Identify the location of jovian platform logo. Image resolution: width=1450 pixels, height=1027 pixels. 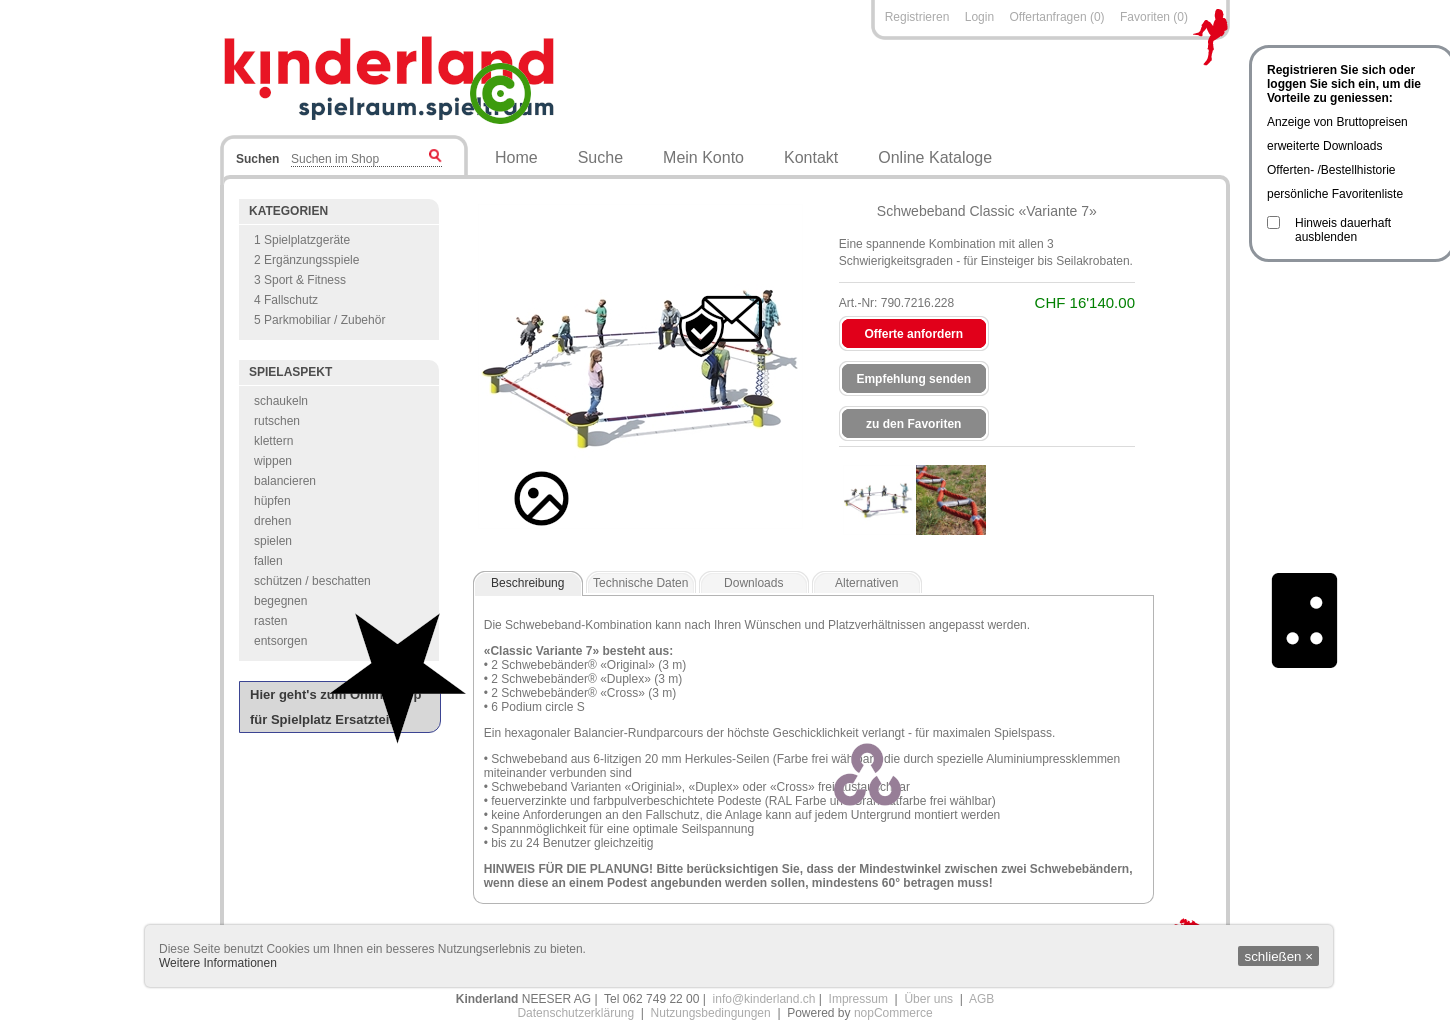
(1304, 620).